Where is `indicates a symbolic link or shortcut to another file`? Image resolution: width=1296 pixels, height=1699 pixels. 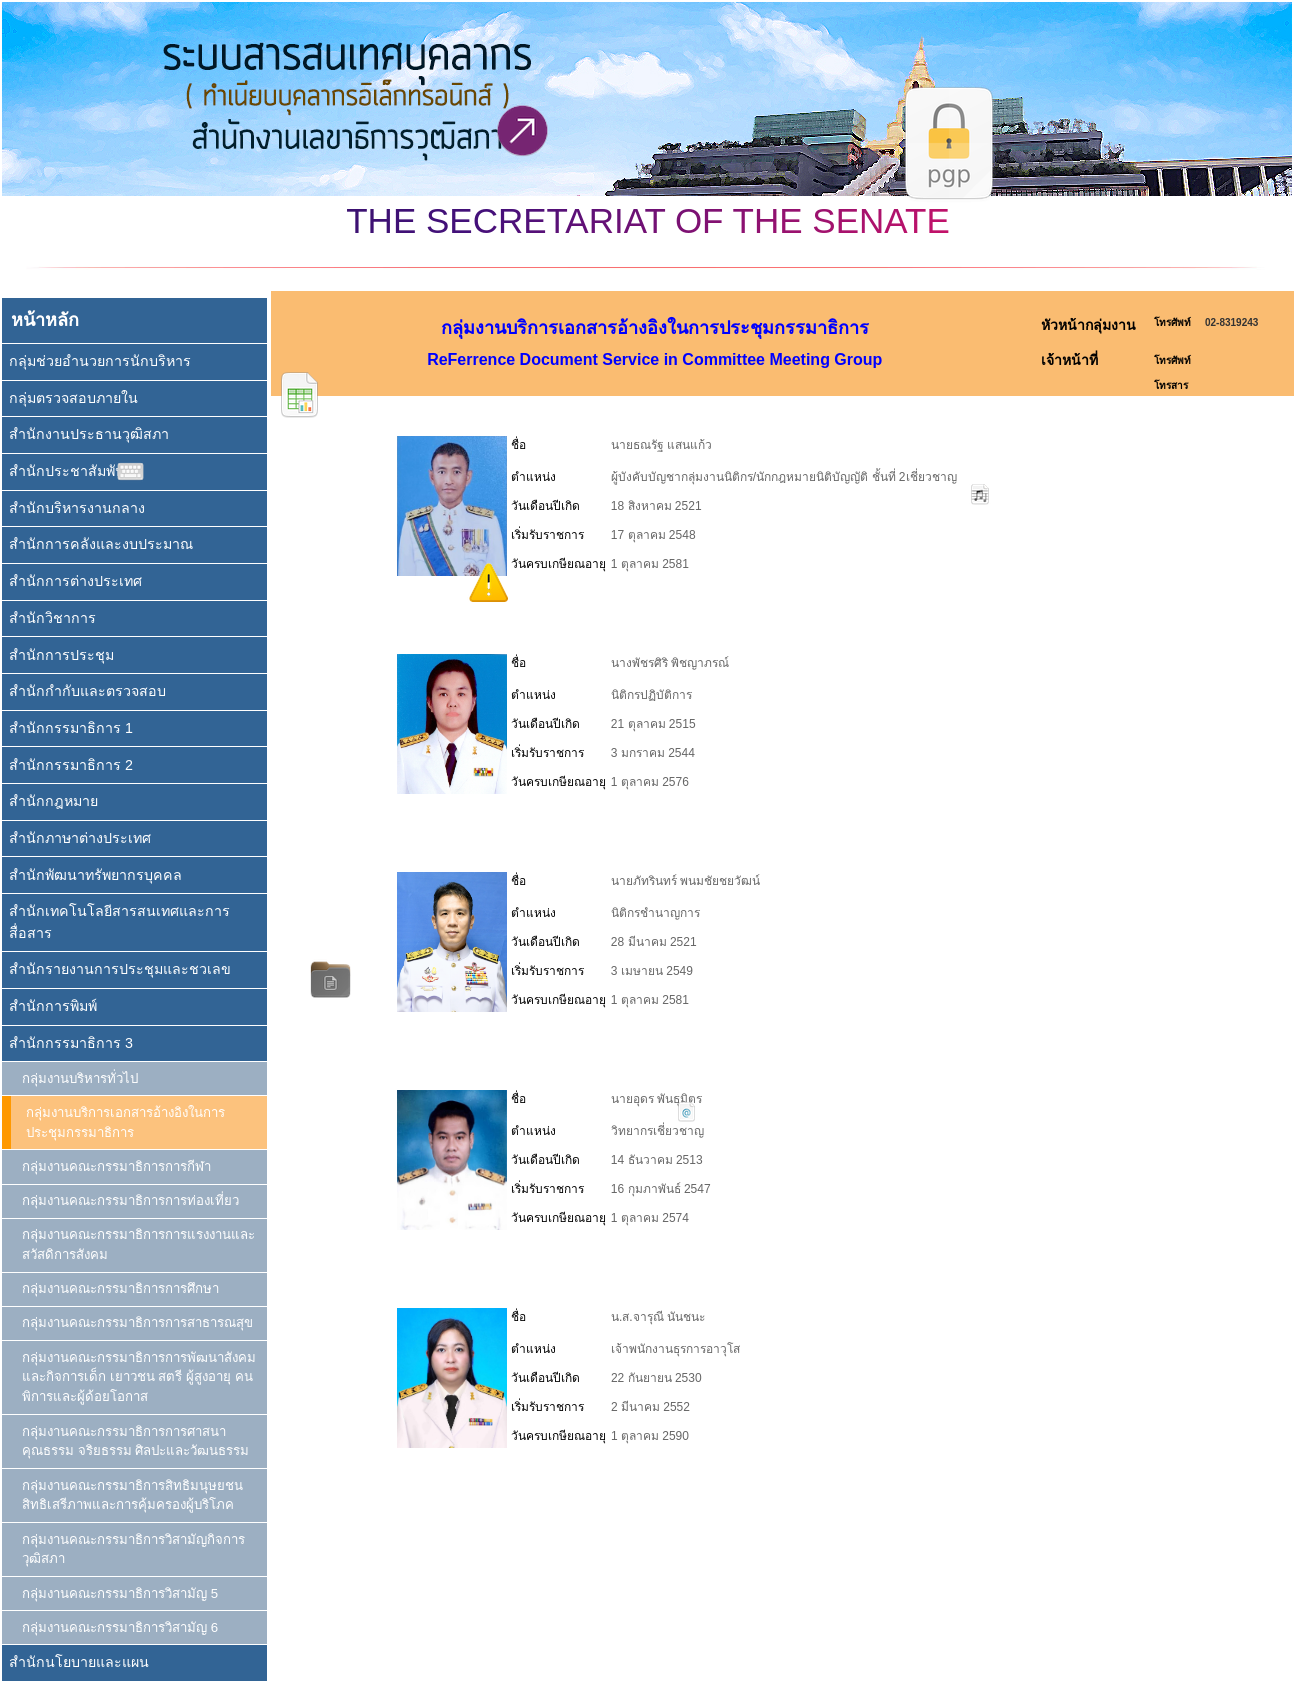 indicates a symbolic link or shortcut to another file is located at coordinates (522, 130).